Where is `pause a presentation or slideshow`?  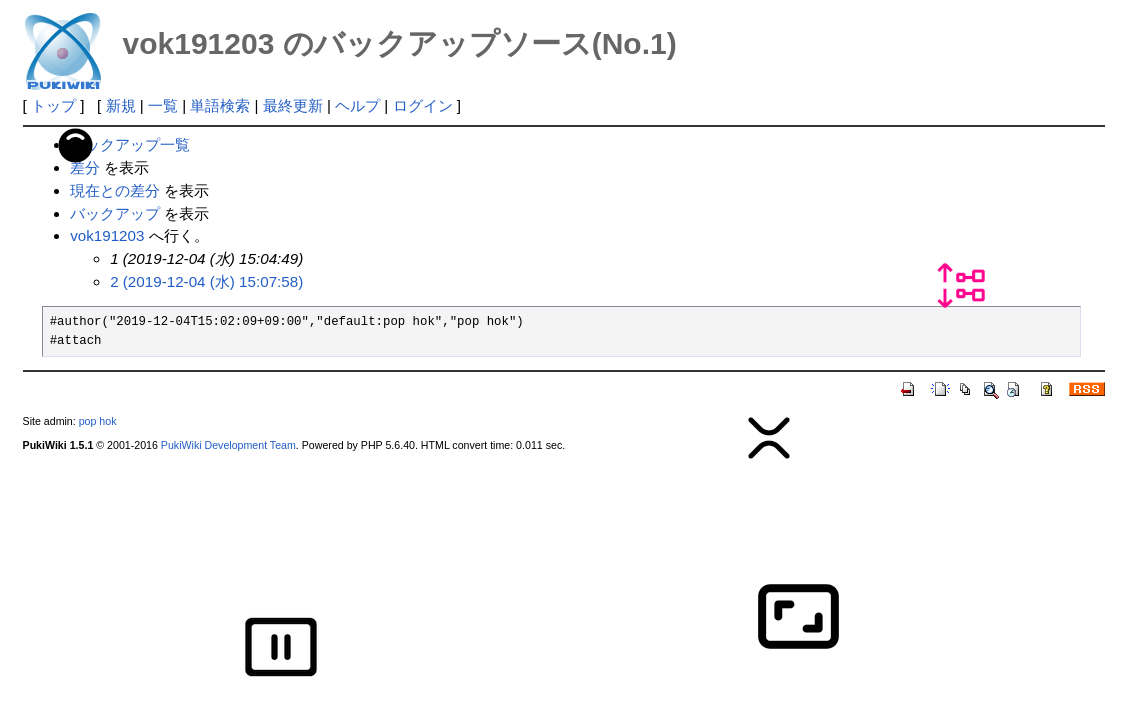
pause a presentation or slideshow is located at coordinates (281, 647).